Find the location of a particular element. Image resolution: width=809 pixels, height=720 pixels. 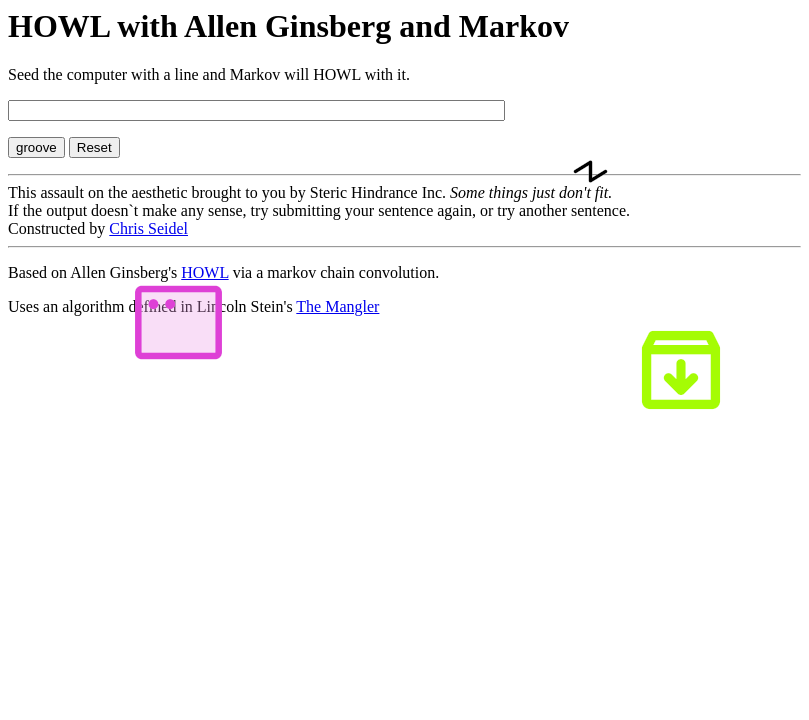

open a new application window is located at coordinates (178, 322).